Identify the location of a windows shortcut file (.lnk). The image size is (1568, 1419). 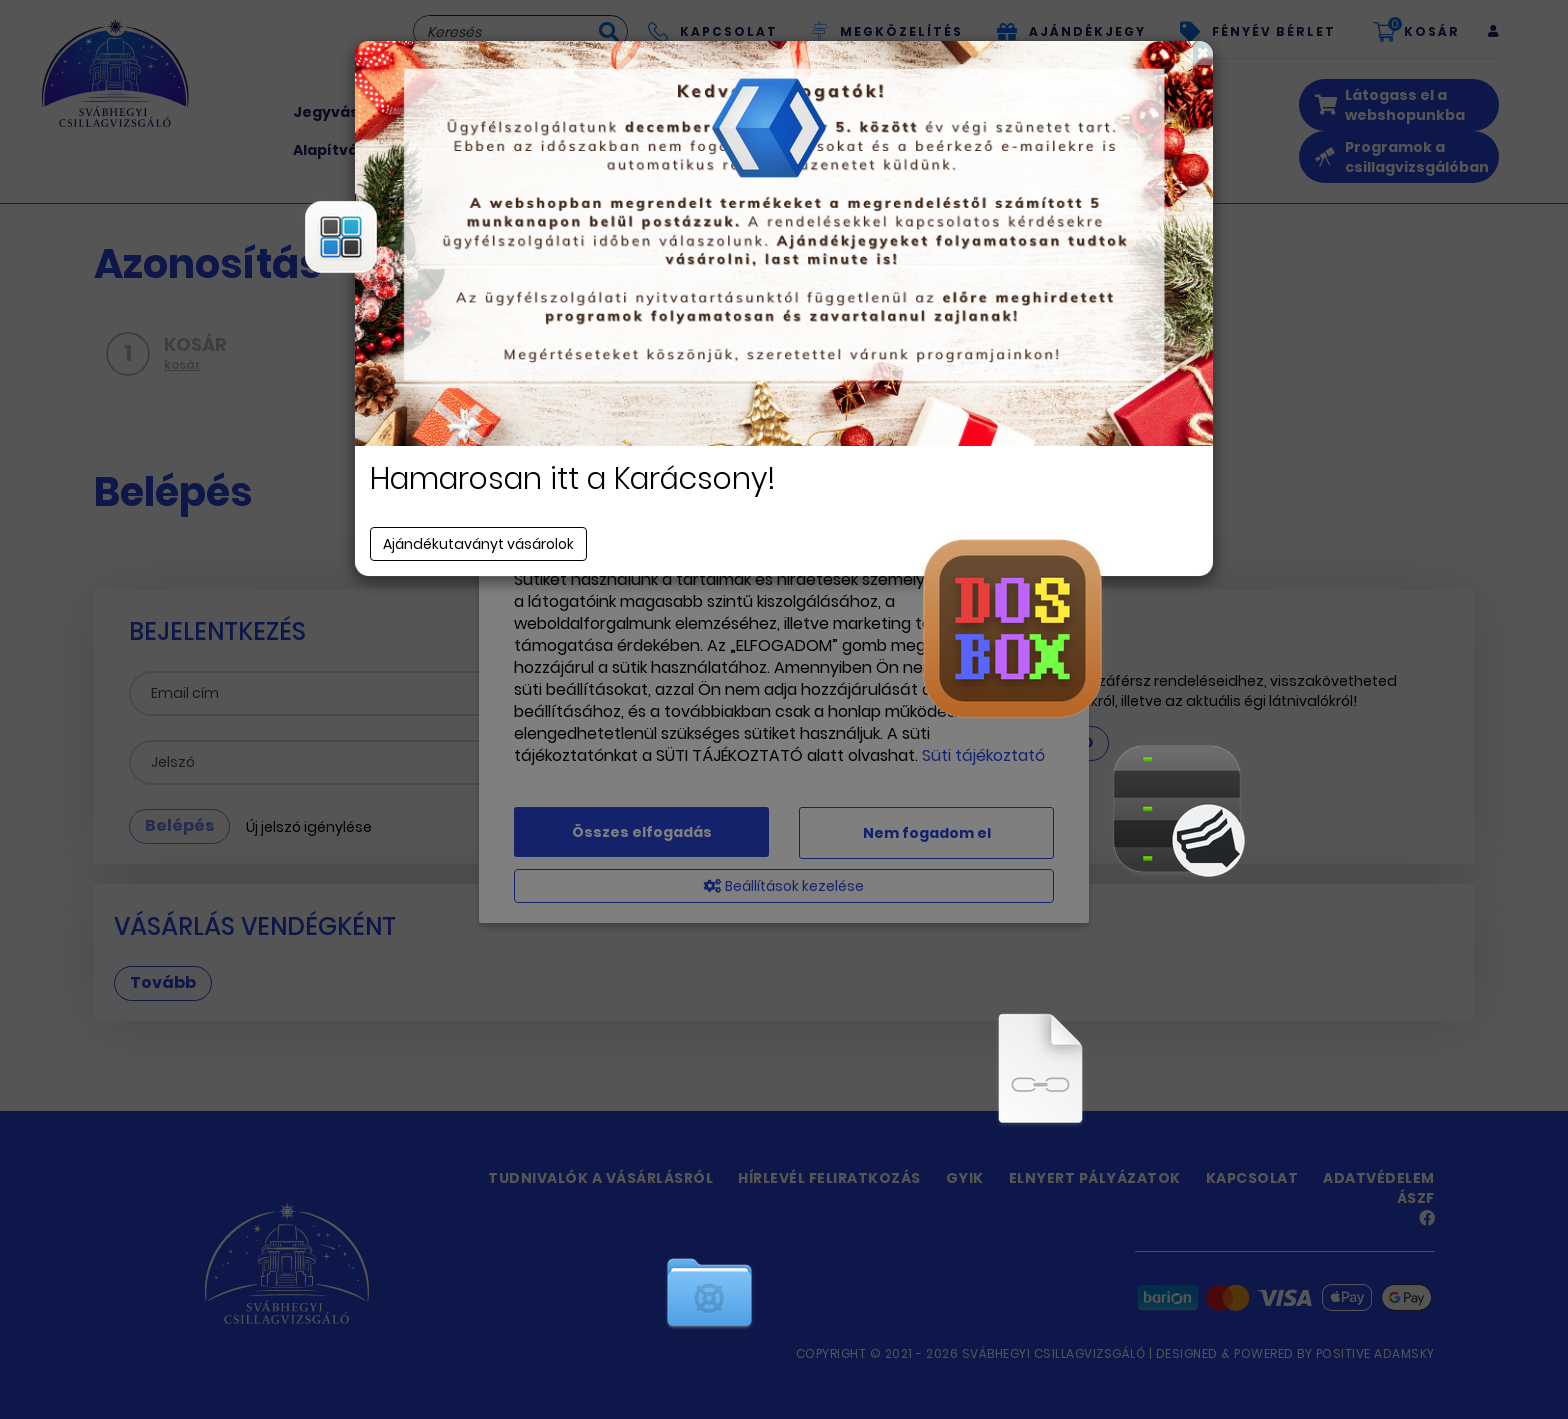
(1040, 1070).